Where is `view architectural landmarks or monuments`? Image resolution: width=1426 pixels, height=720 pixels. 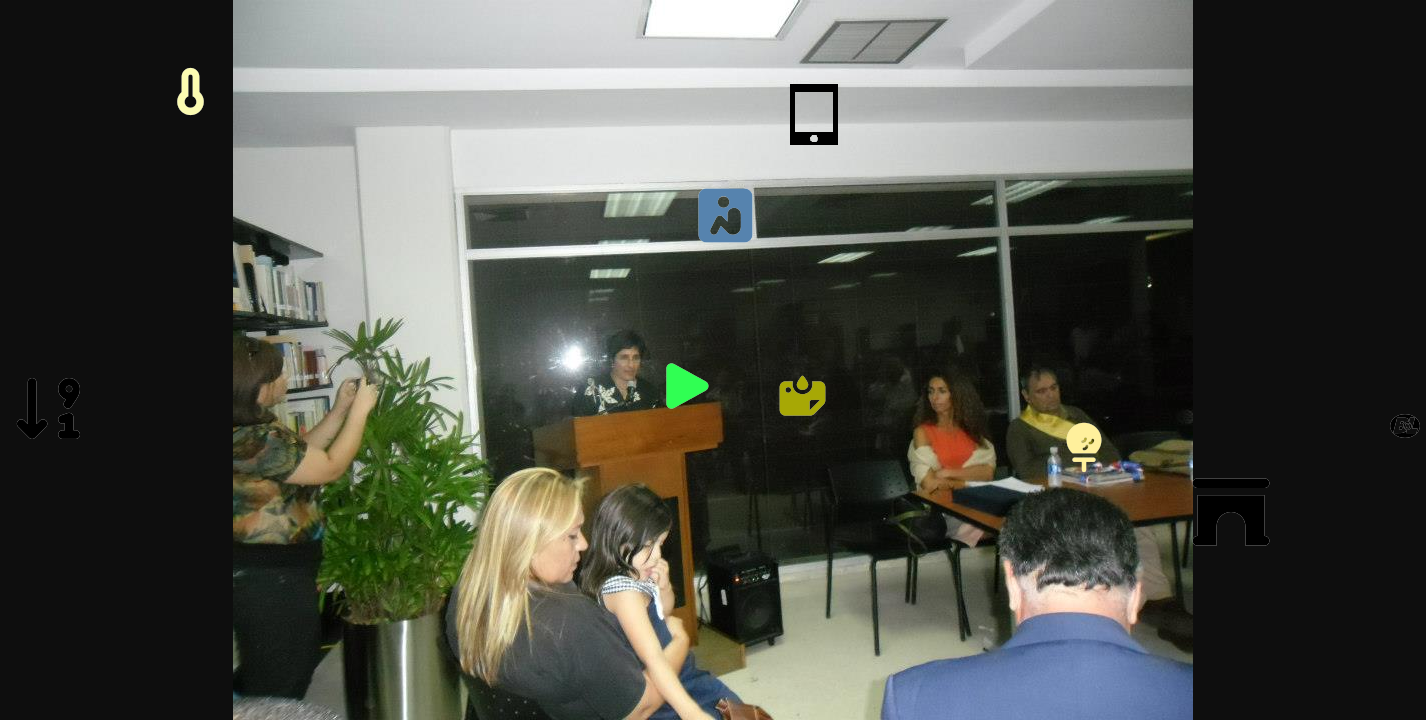 view architectural landmarks or monuments is located at coordinates (1231, 512).